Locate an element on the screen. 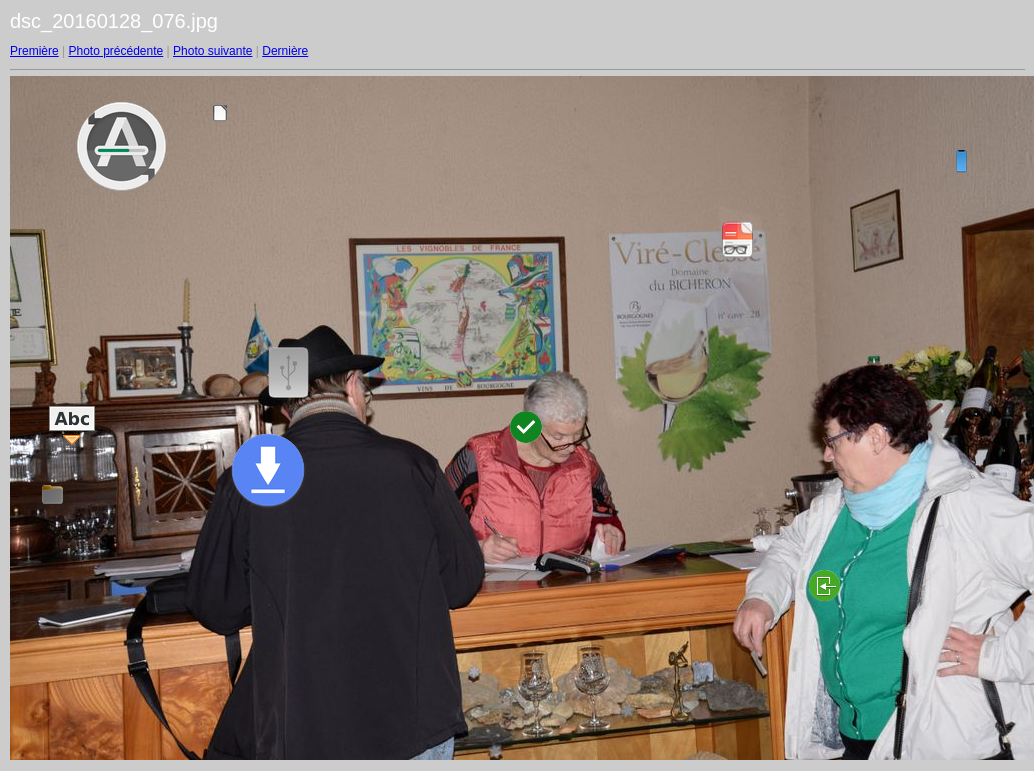  open the papers reference management app is located at coordinates (737, 239).